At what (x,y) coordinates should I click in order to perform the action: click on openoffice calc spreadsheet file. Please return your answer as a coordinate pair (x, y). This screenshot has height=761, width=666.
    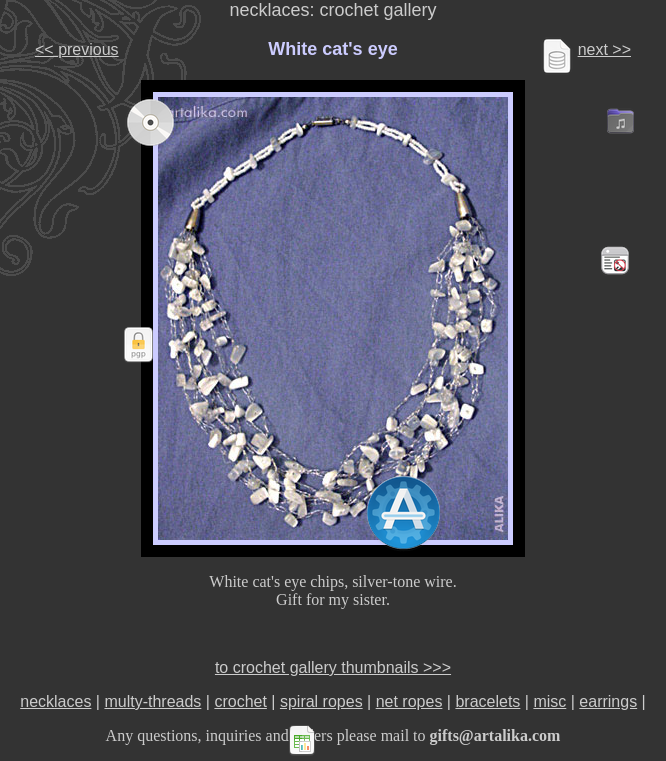
    Looking at the image, I should click on (302, 740).